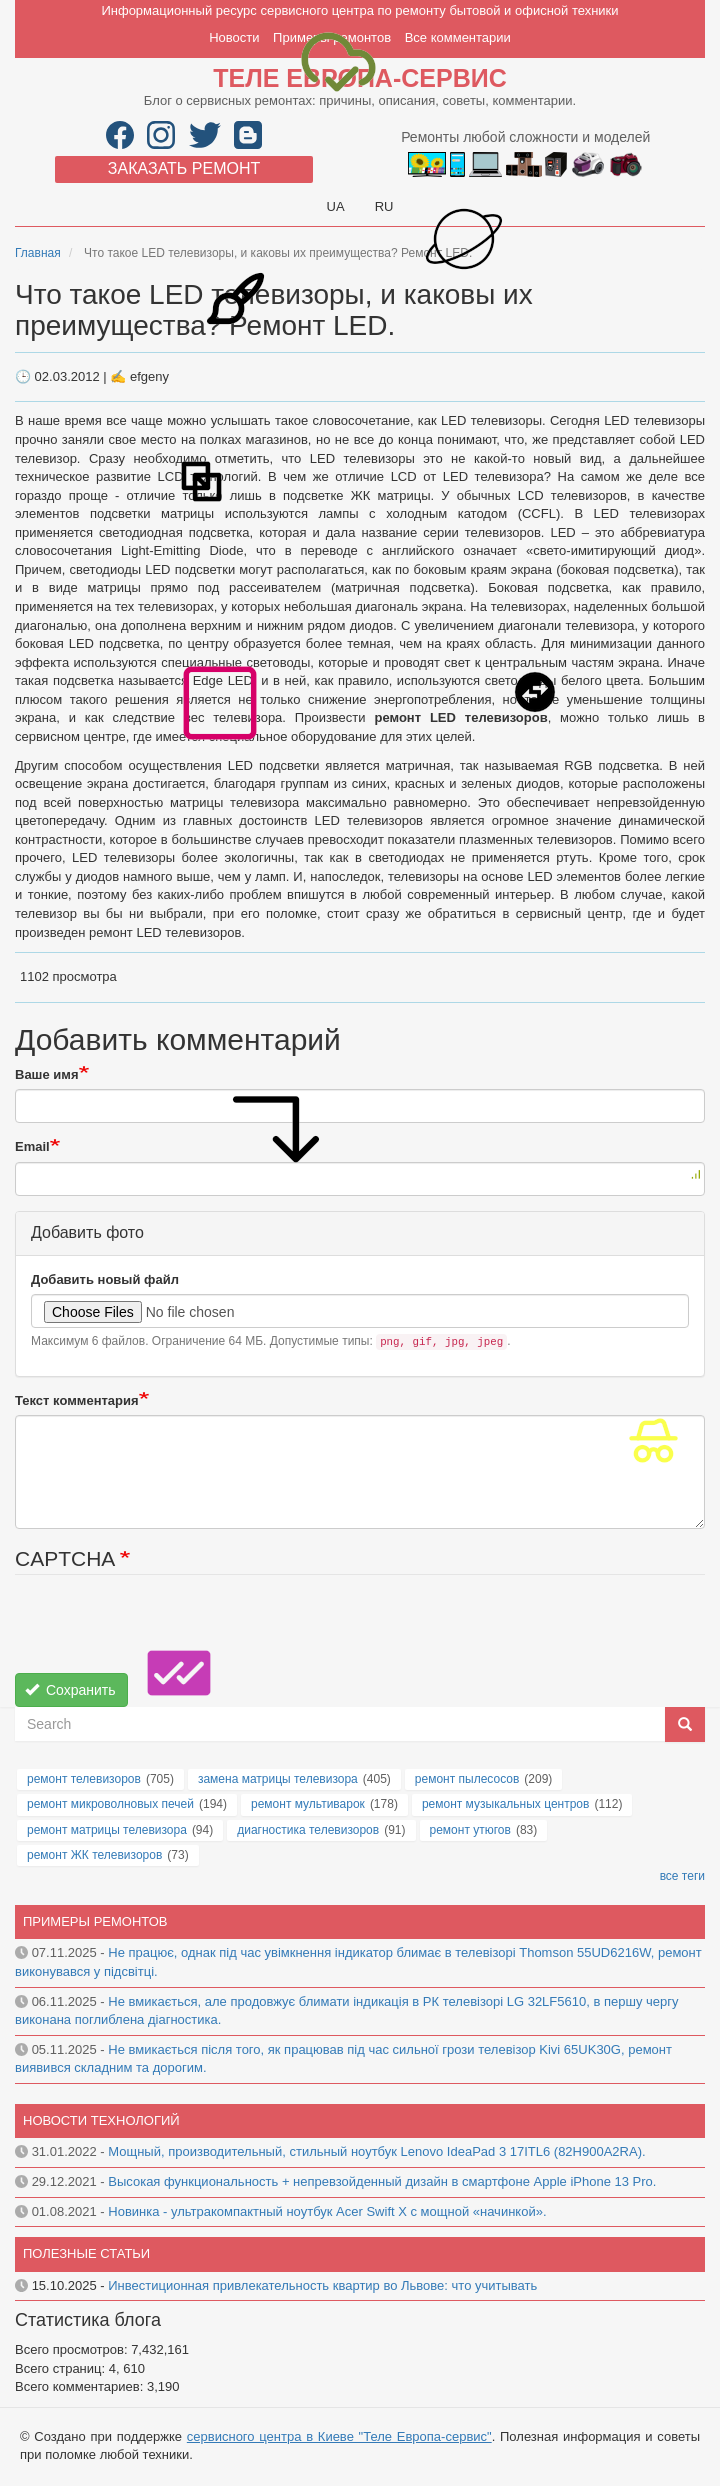 The image size is (720, 2486). What do you see at coordinates (220, 703) in the screenshot?
I see `stop media playback` at bounding box center [220, 703].